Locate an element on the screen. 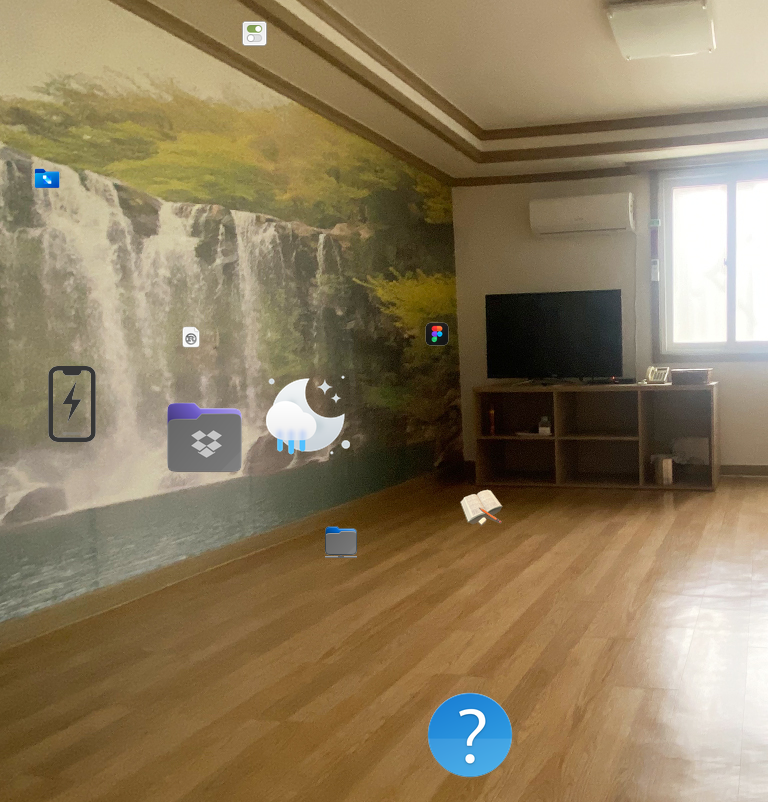 The image size is (768, 802). view phone battery status is located at coordinates (72, 404).